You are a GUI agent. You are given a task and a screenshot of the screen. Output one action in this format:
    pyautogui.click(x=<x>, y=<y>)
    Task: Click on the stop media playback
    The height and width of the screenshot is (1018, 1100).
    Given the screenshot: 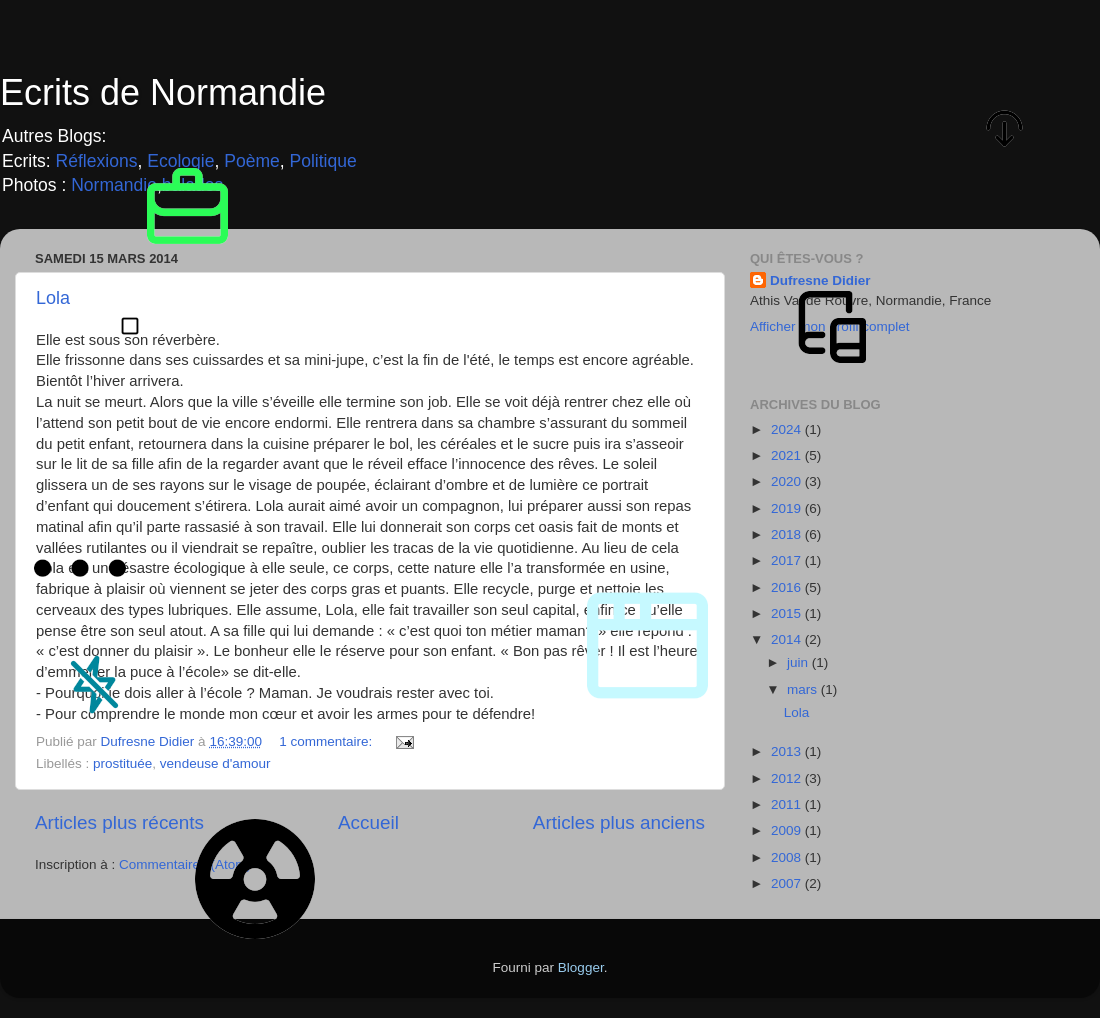 What is the action you would take?
    pyautogui.click(x=130, y=326)
    